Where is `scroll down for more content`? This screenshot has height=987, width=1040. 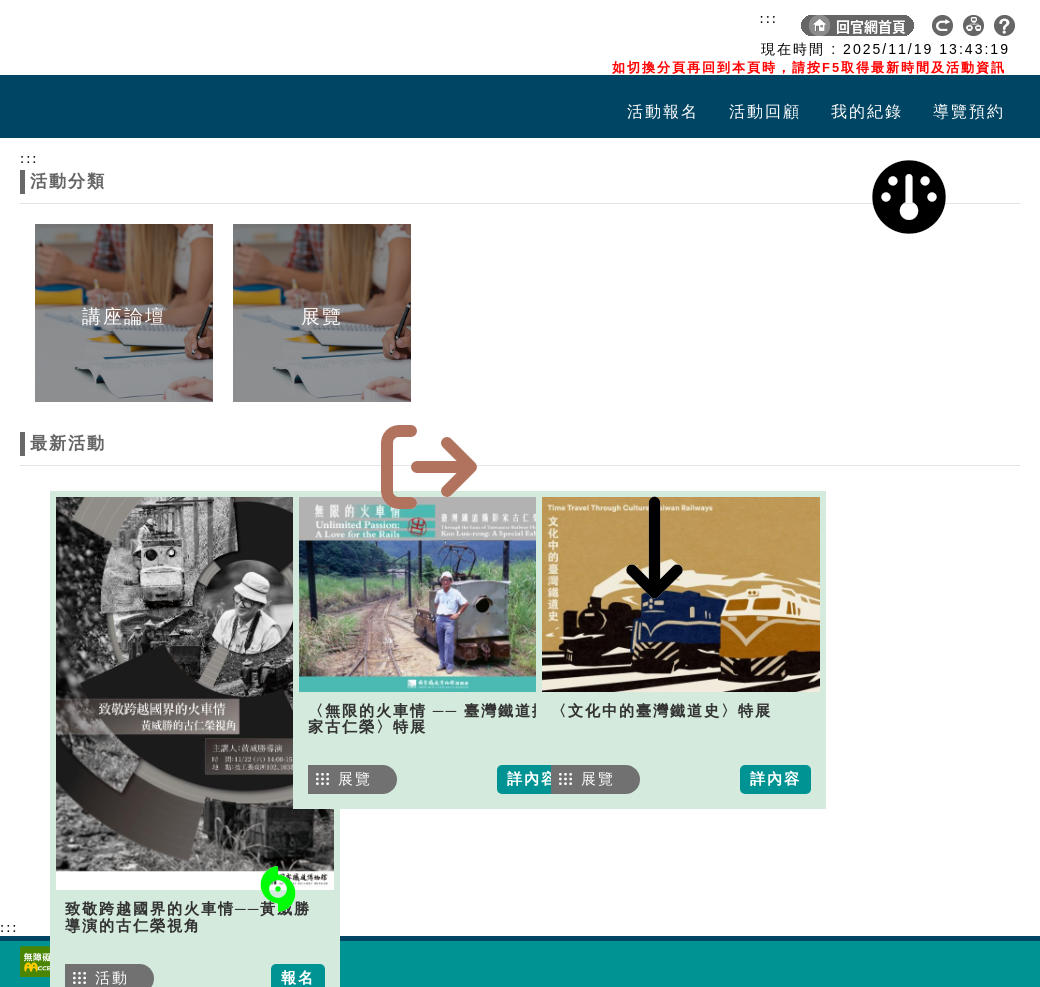 scroll down for more content is located at coordinates (654, 547).